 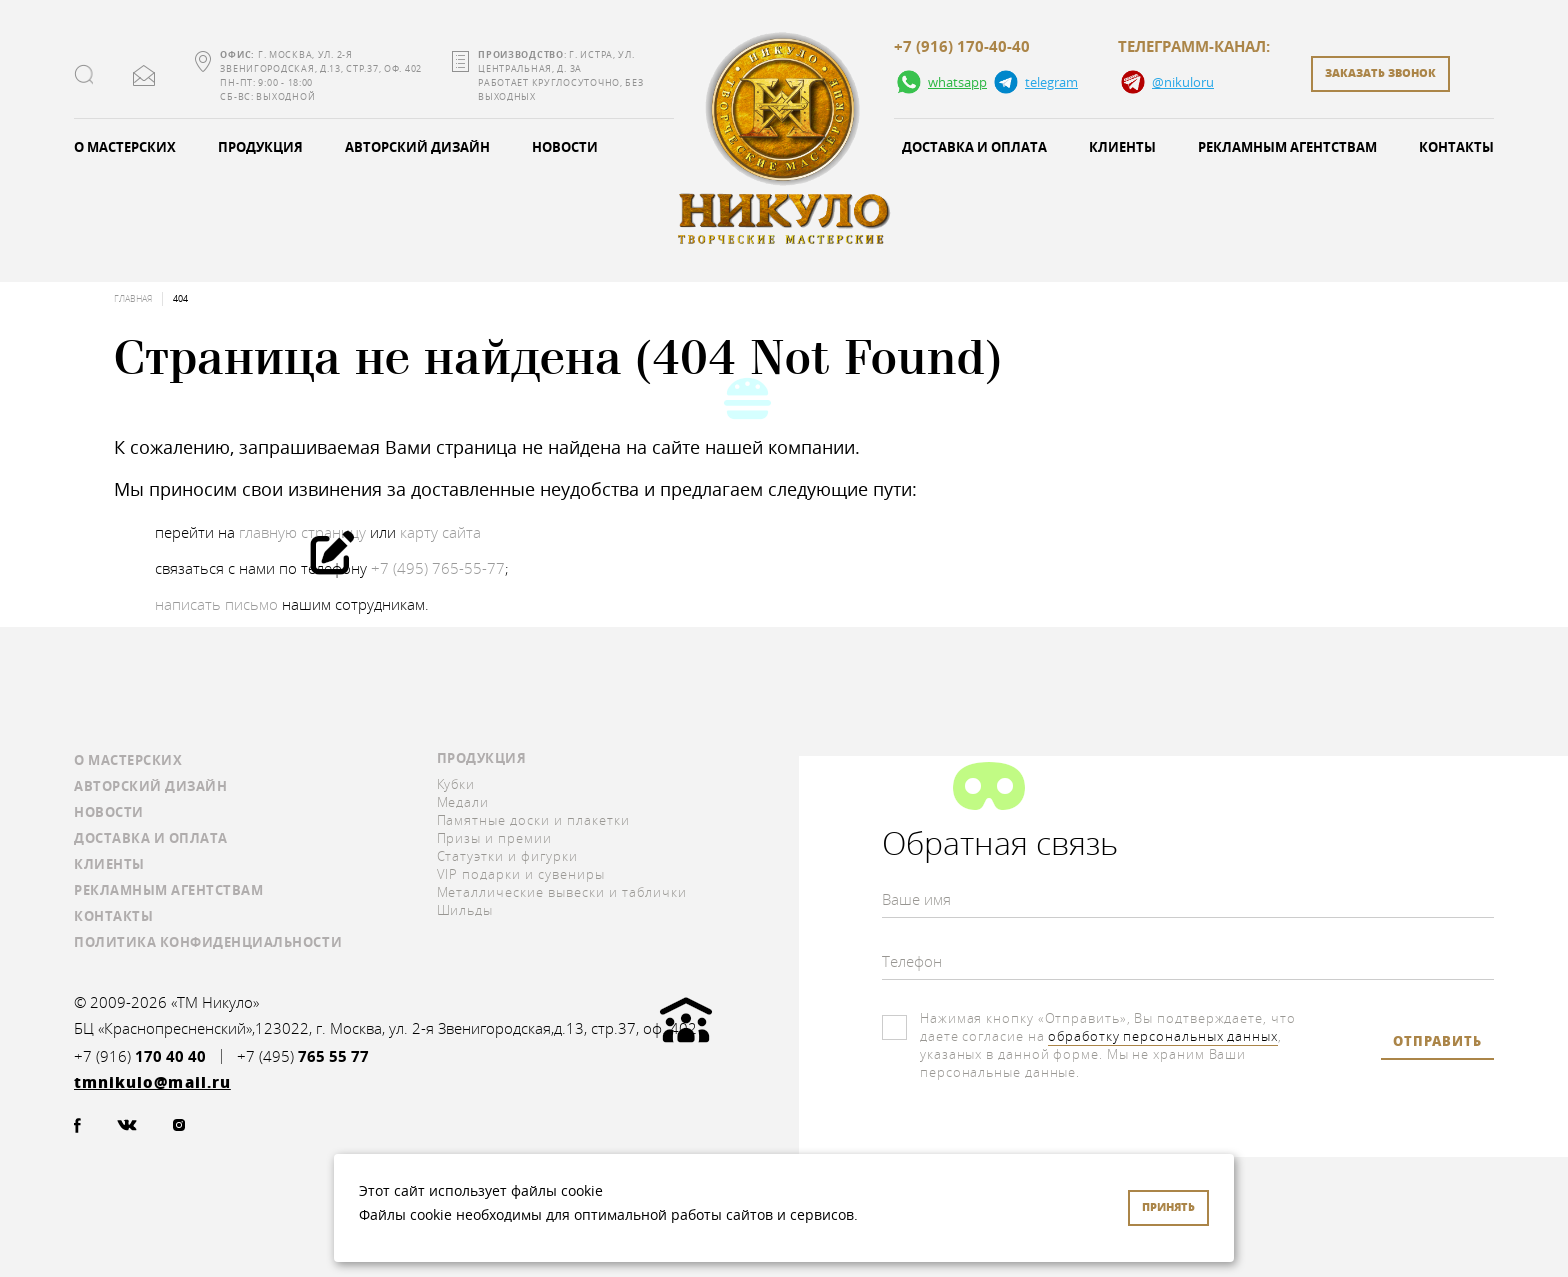 What do you see at coordinates (747, 398) in the screenshot?
I see `open navigation menu` at bounding box center [747, 398].